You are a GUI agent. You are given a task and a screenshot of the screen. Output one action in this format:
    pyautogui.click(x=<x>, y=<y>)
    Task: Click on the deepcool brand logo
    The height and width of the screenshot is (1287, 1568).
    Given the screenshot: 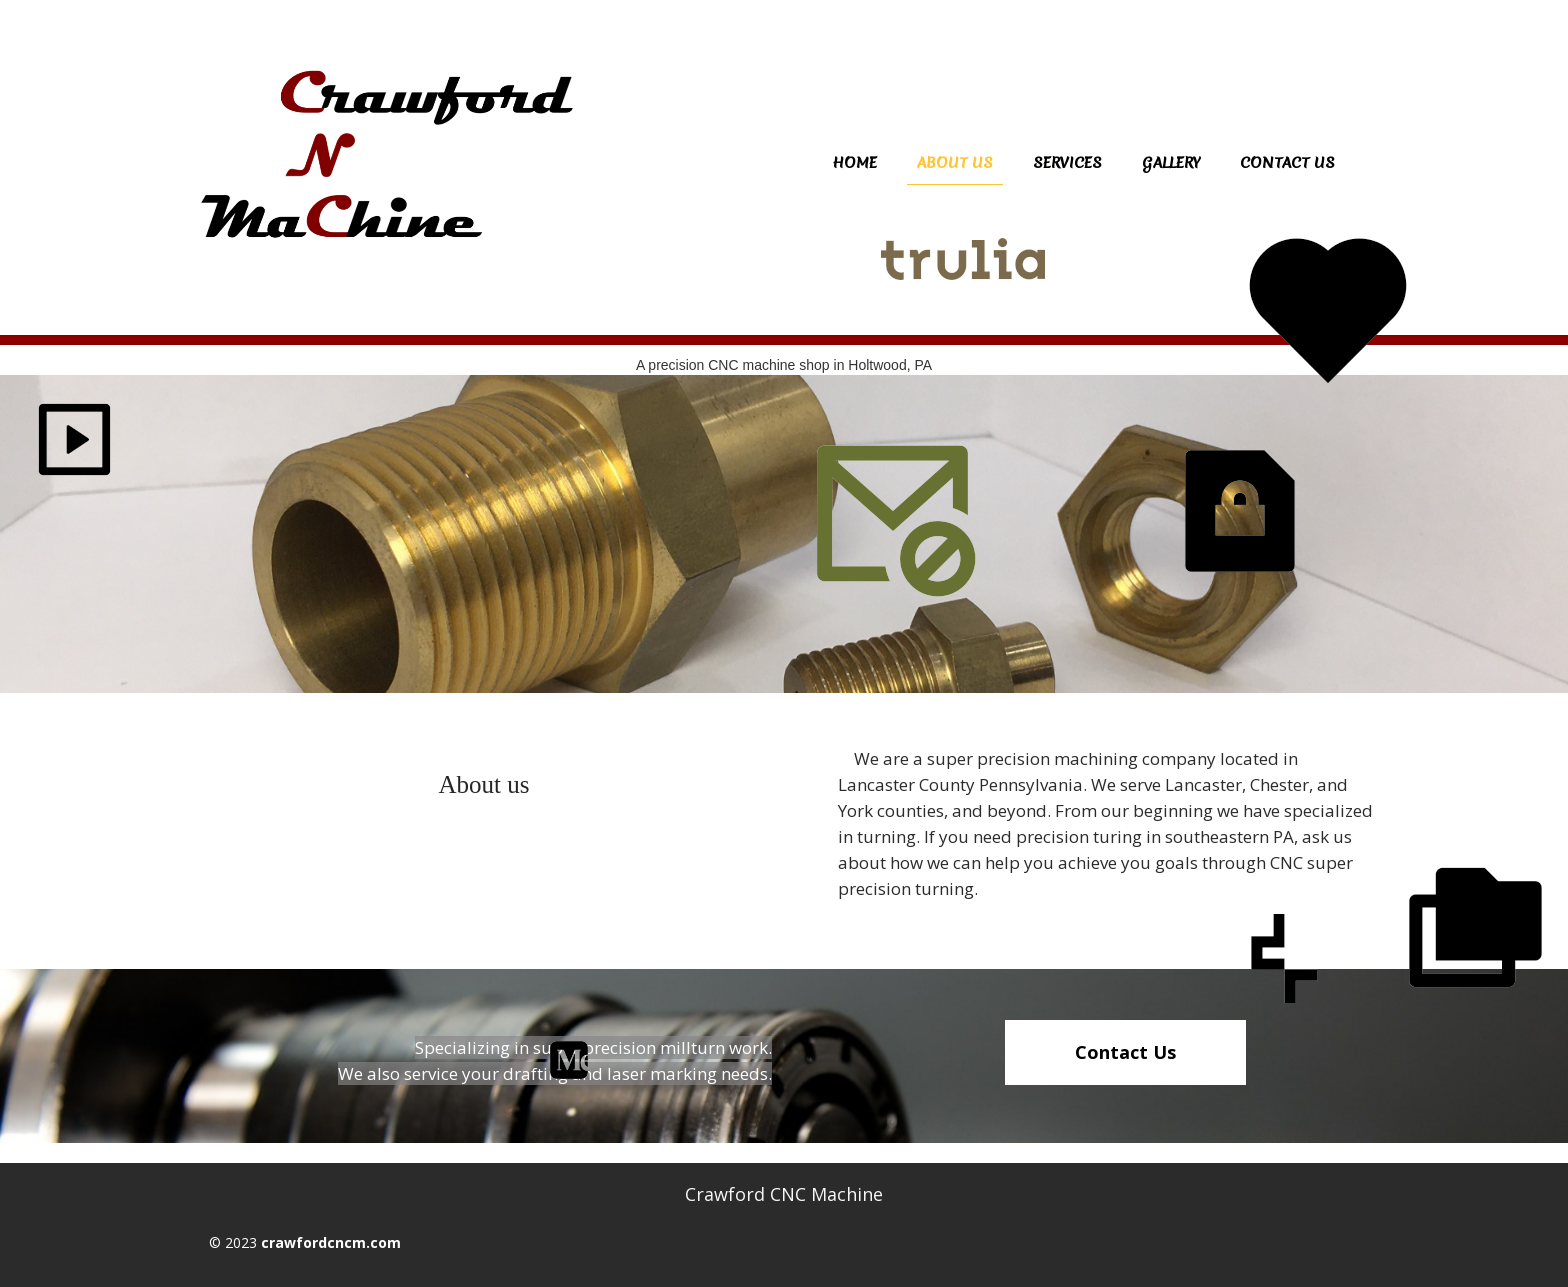 What is the action you would take?
    pyautogui.click(x=1284, y=958)
    